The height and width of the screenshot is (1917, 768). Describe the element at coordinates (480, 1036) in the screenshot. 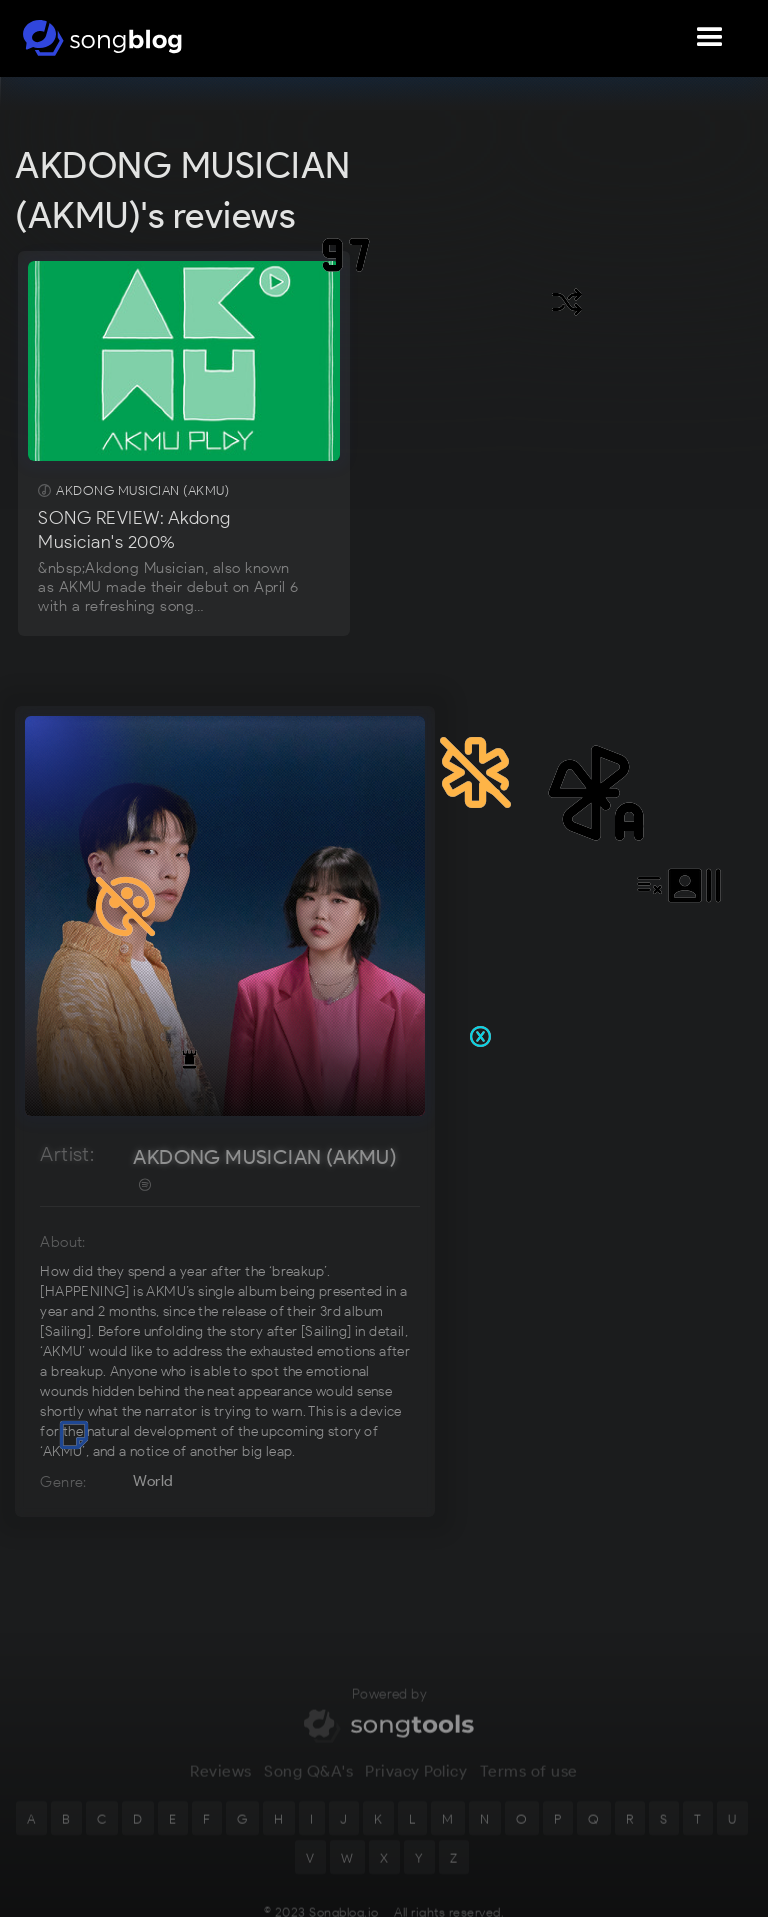

I see `xbox x button indicator` at that location.